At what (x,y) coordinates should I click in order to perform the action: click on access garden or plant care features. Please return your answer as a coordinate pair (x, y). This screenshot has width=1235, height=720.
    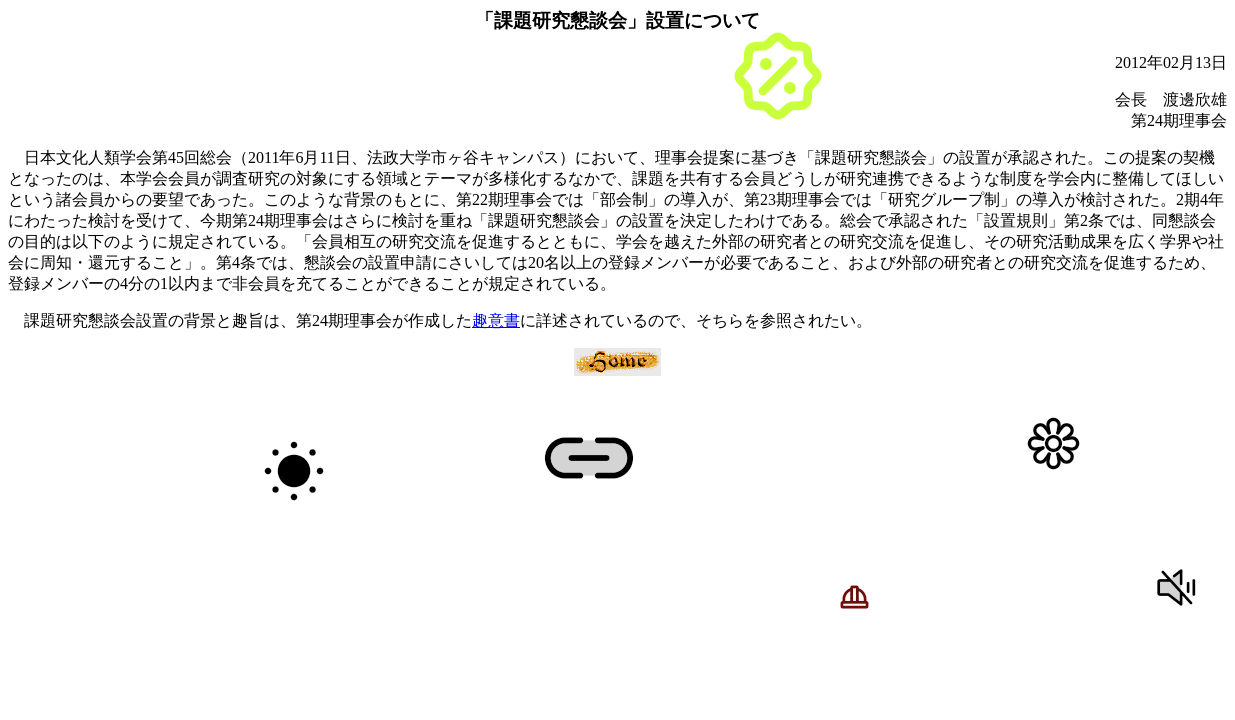
    Looking at the image, I should click on (1053, 443).